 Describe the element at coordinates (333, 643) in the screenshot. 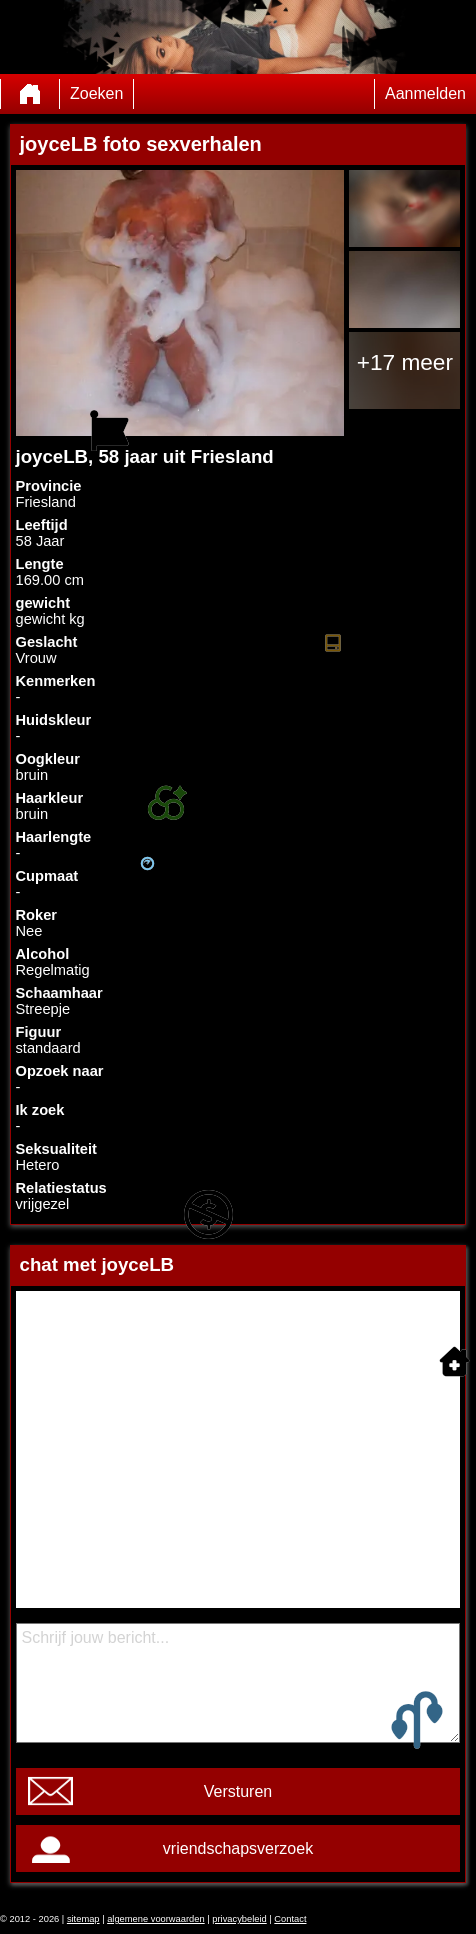

I see `access storage or hard drive settings` at that location.